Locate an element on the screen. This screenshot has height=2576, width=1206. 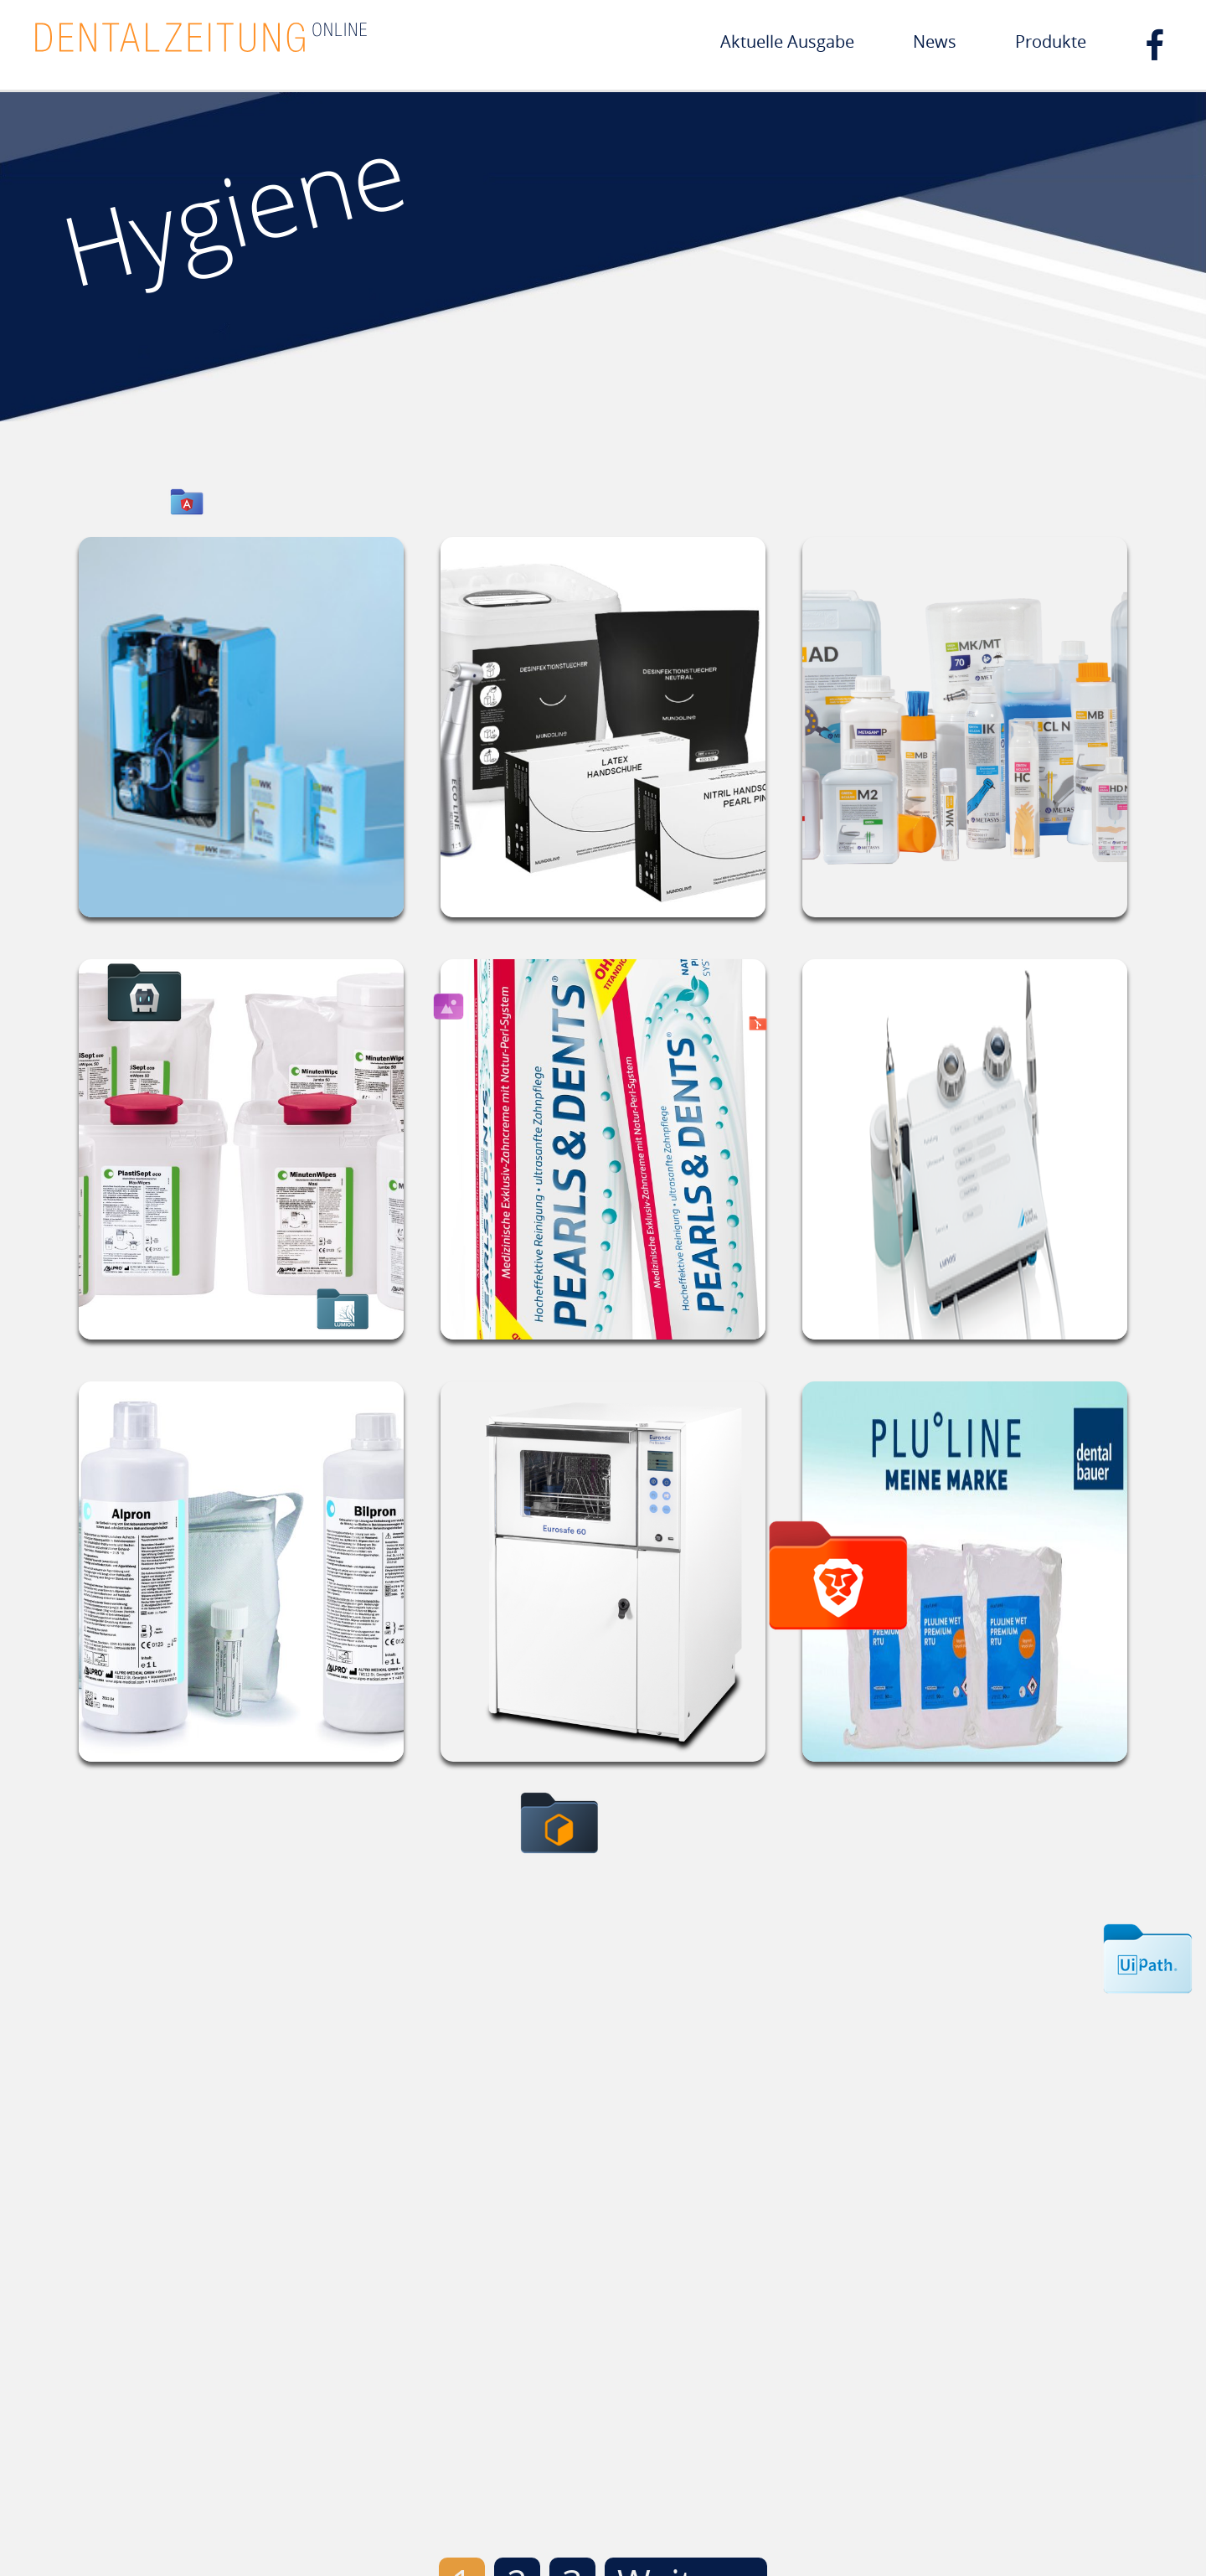
open folder containing Angular project files is located at coordinates (187, 503).